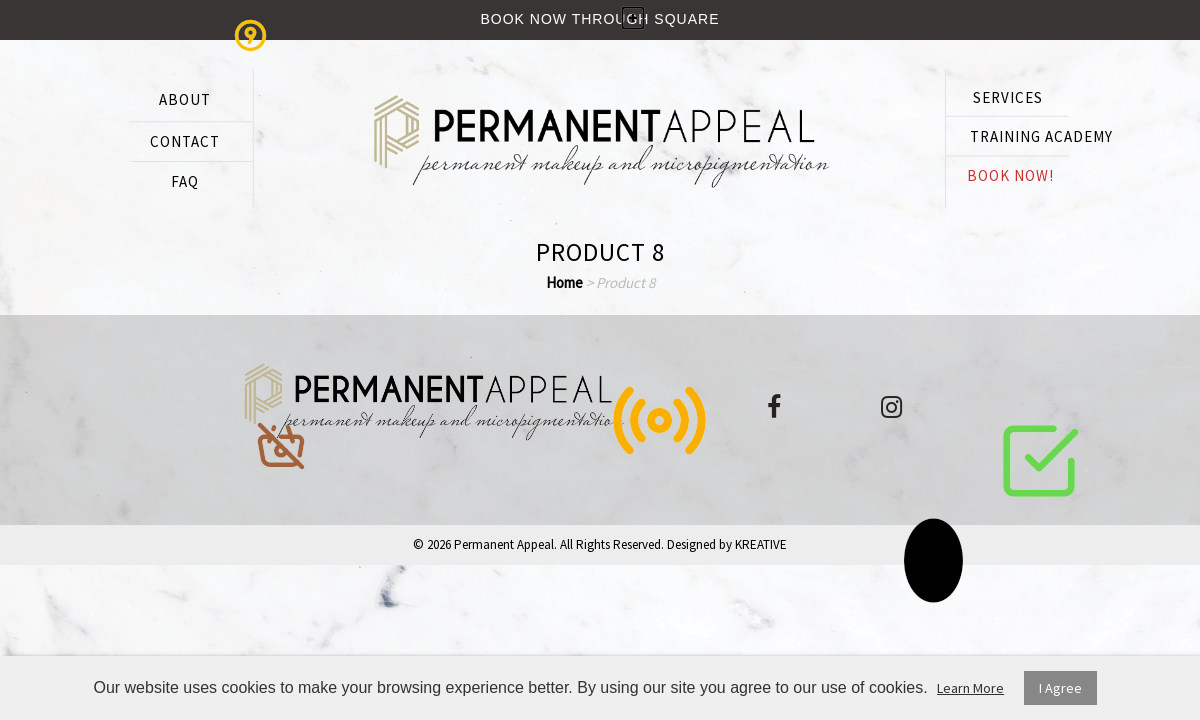  I want to click on item unavailable for purchase, so click(281, 446).